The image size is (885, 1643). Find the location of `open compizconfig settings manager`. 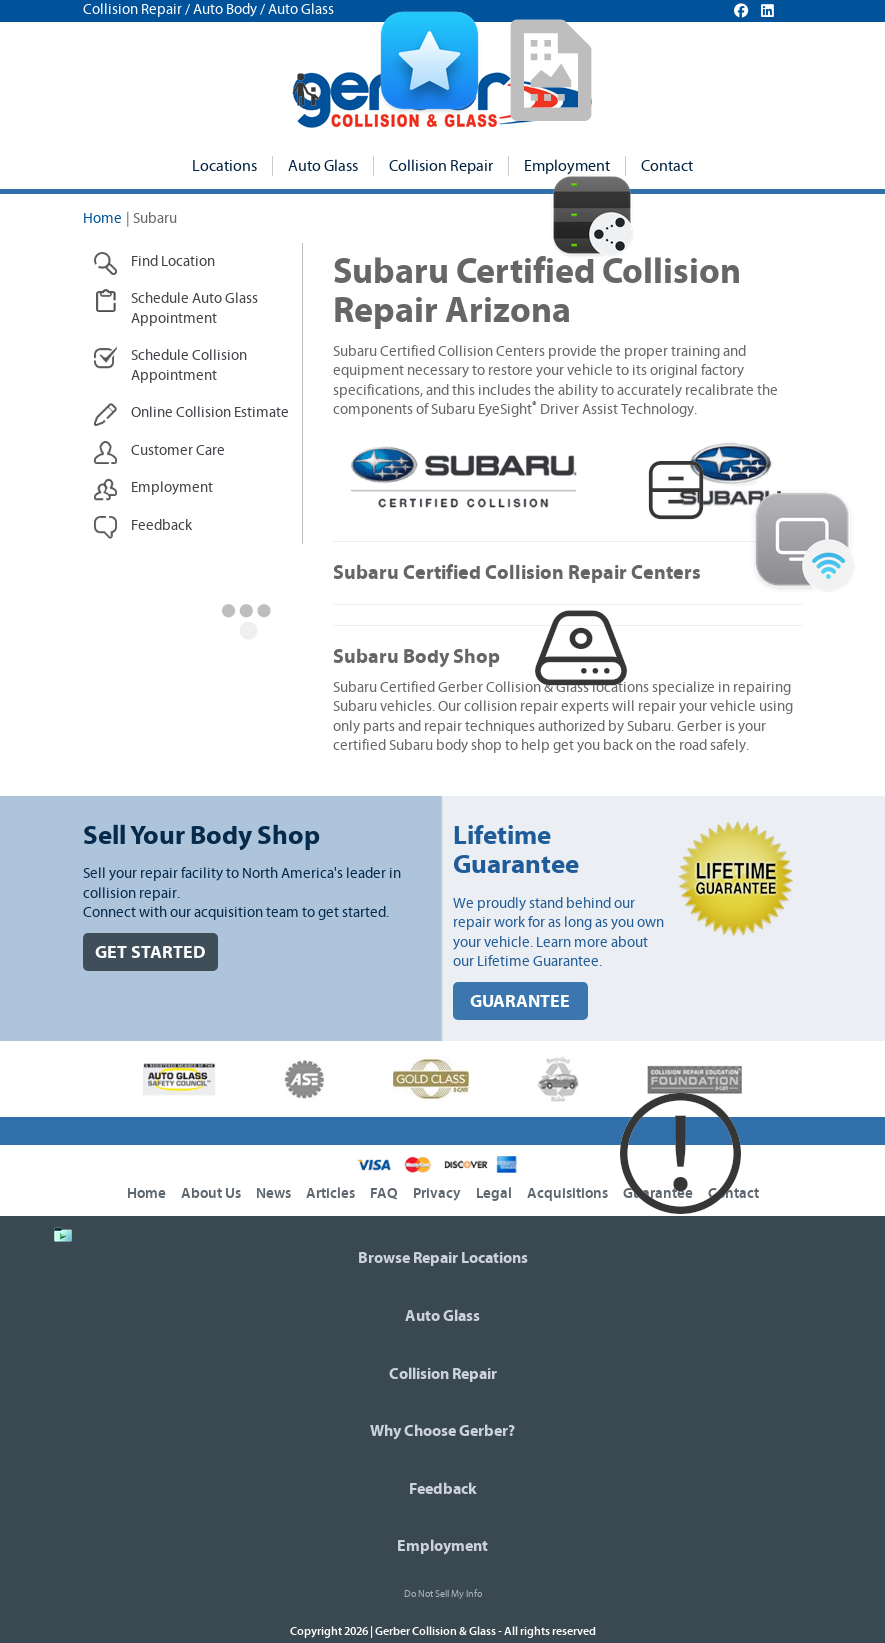

open compizconfig settings manager is located at coordinates (429, 60).